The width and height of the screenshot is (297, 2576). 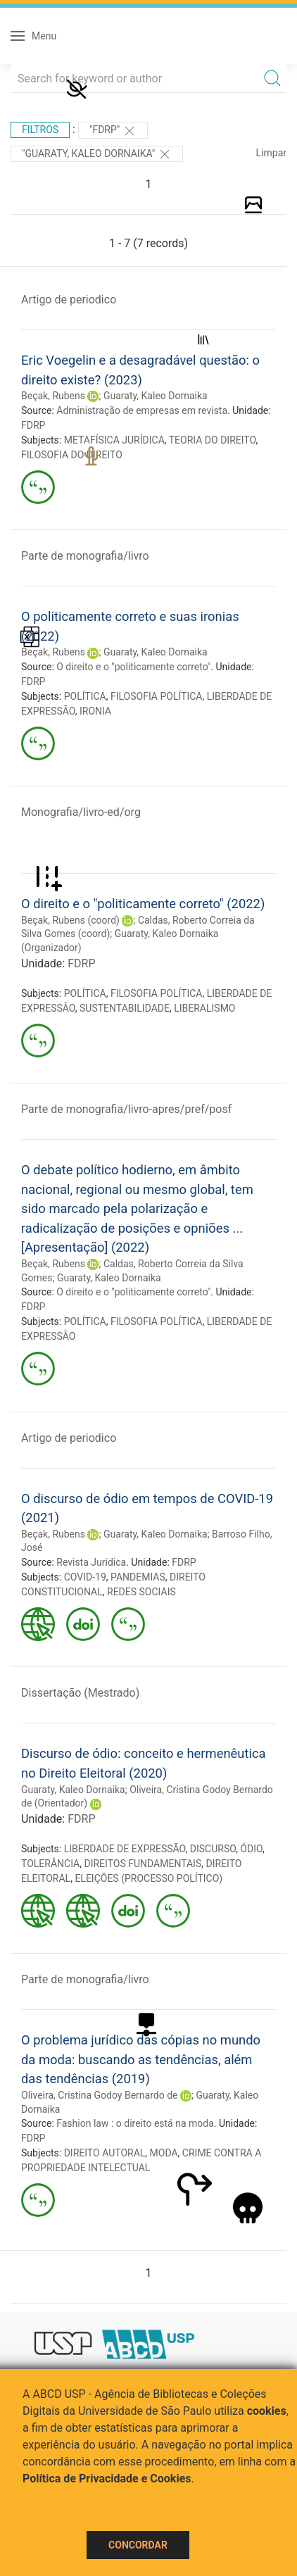 What do you see at coordinates (47, 877) in the screenshot?
I see `add a new road to the map` at bounding box center [47, 877].